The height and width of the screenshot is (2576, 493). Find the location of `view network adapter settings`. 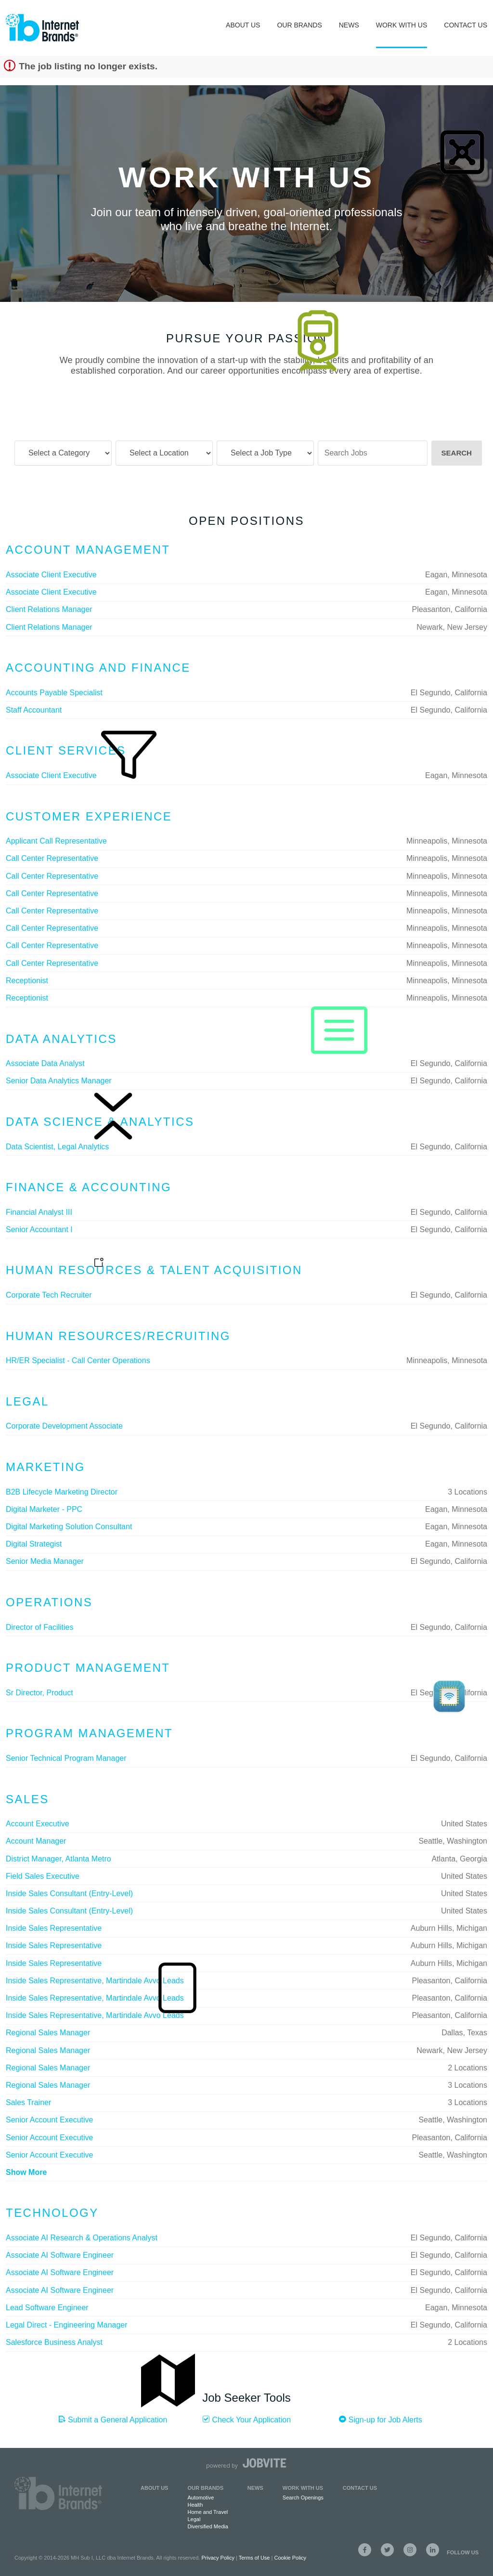

view network adapter settings is located at coordinates (449, 1696).